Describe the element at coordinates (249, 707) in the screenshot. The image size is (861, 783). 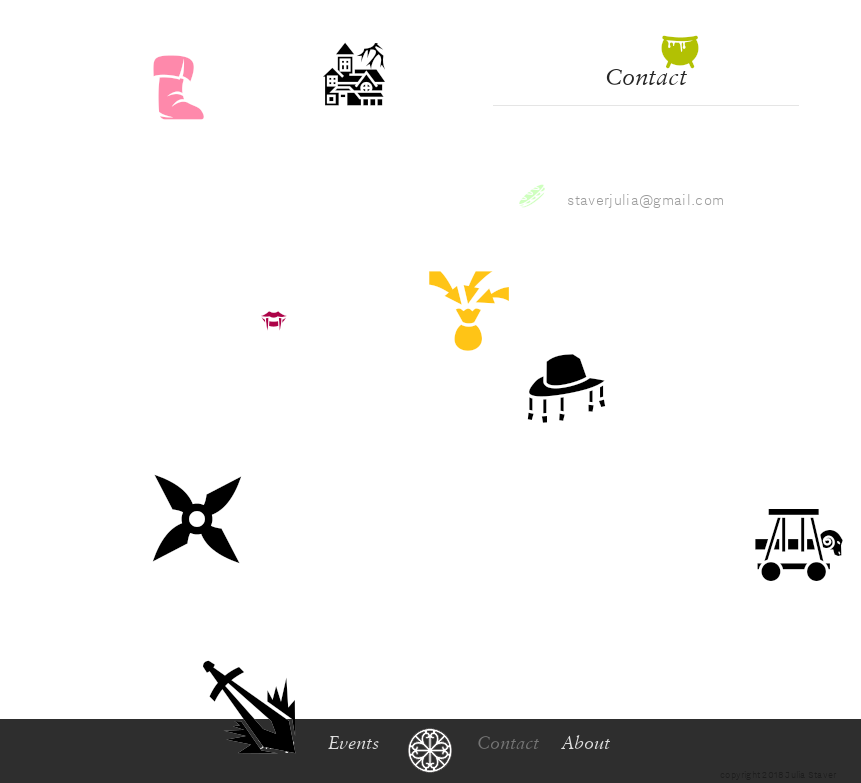
I see `attack or combat action button` at that location.